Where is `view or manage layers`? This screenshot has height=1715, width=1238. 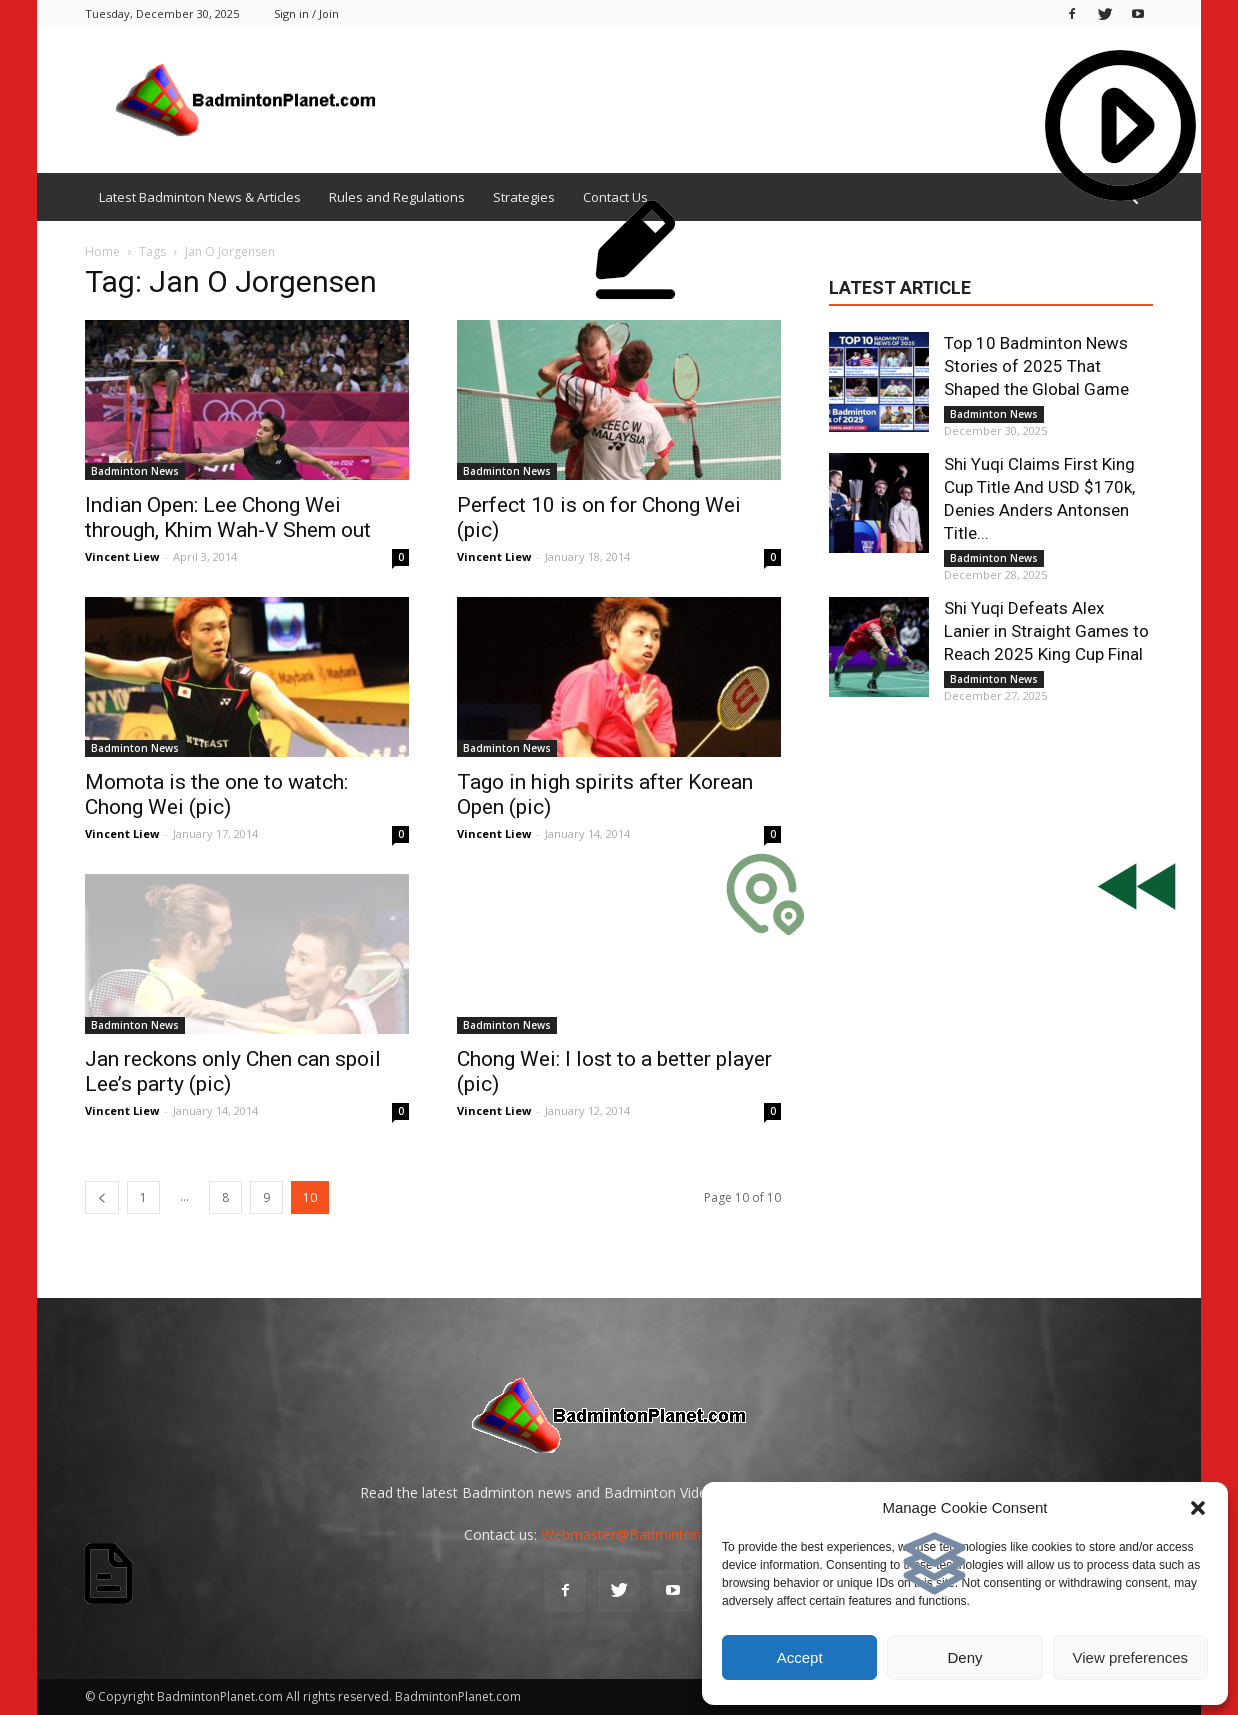 view or manage layers is located at coordinates (934, 1563).